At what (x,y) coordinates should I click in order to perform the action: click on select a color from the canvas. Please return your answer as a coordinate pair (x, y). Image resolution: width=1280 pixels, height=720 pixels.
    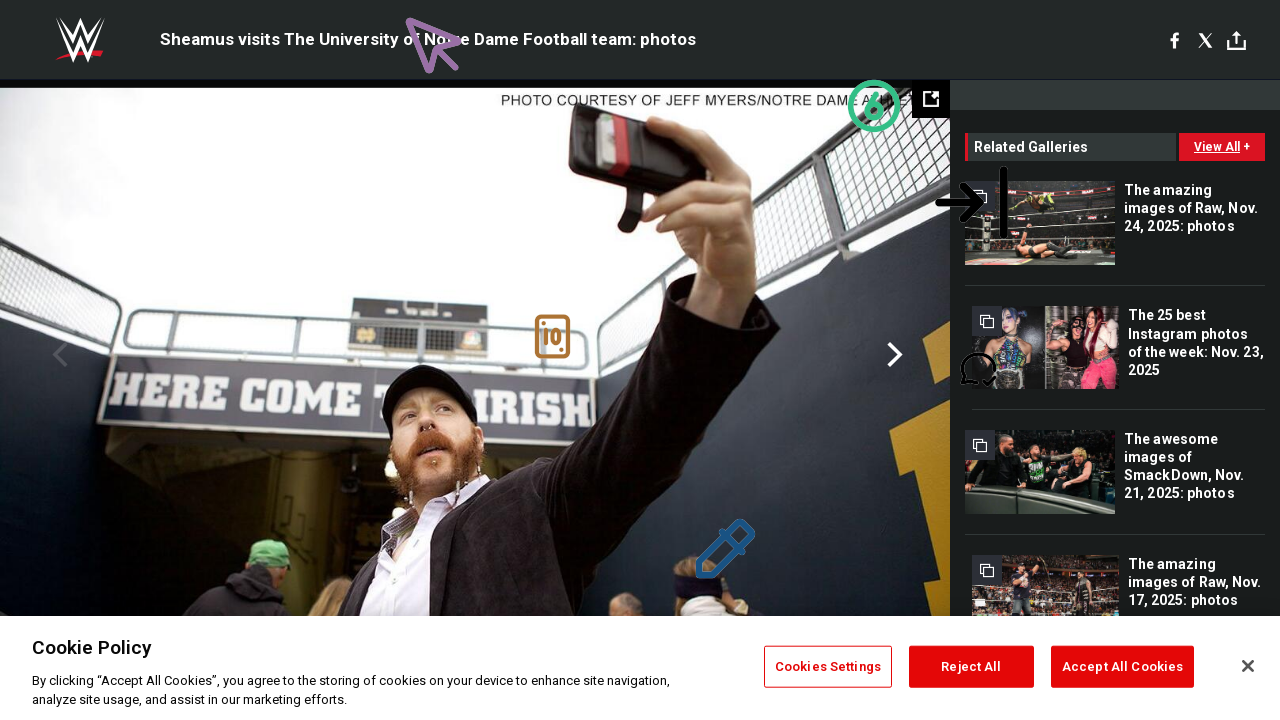
    Looking at the image, I should click on (725, 548).